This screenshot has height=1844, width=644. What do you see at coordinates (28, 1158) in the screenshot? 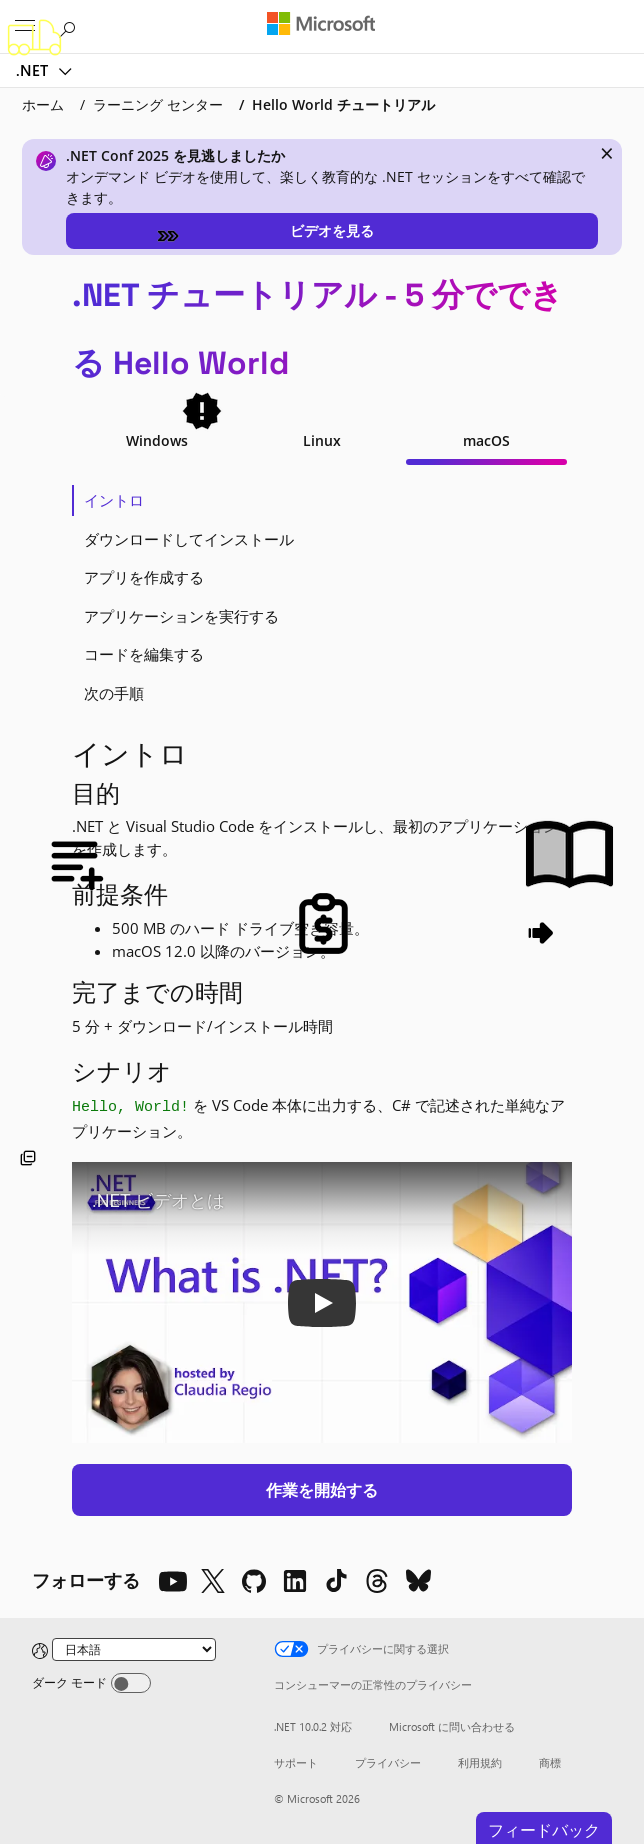
I see `remove an item from your library` at bounding box center [28, 1158].